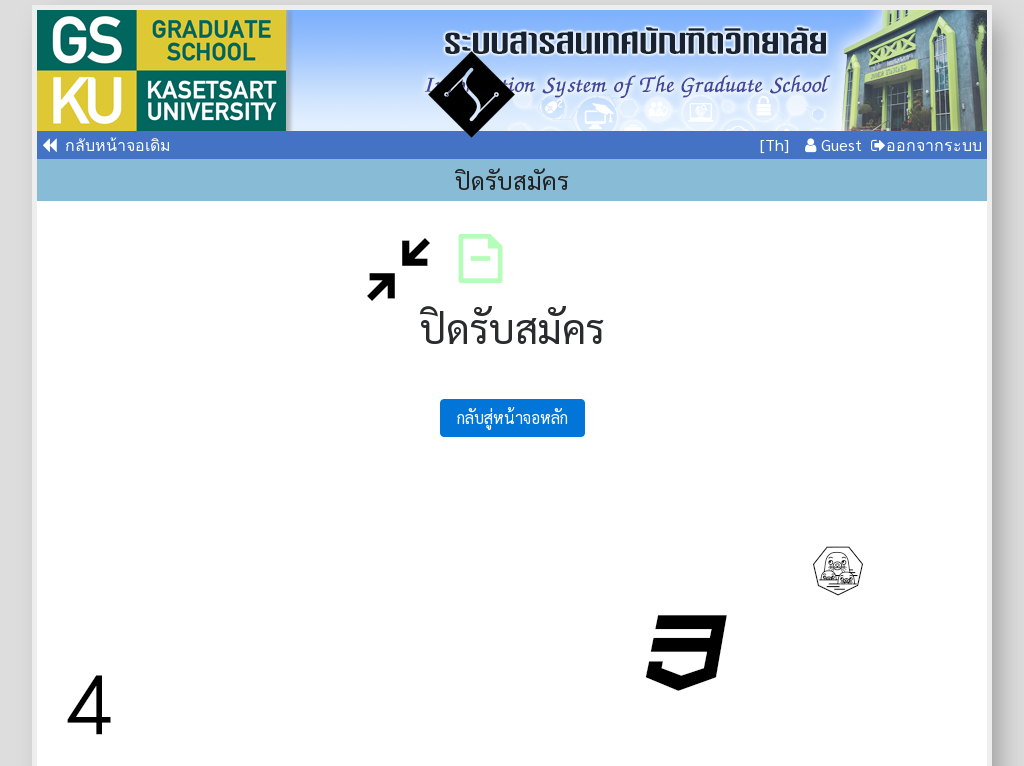 This screenshot has height=766, width=1024. Describe the element at coordinates (838, 571) in the screenshot. I see `open podman container management application` at that location.